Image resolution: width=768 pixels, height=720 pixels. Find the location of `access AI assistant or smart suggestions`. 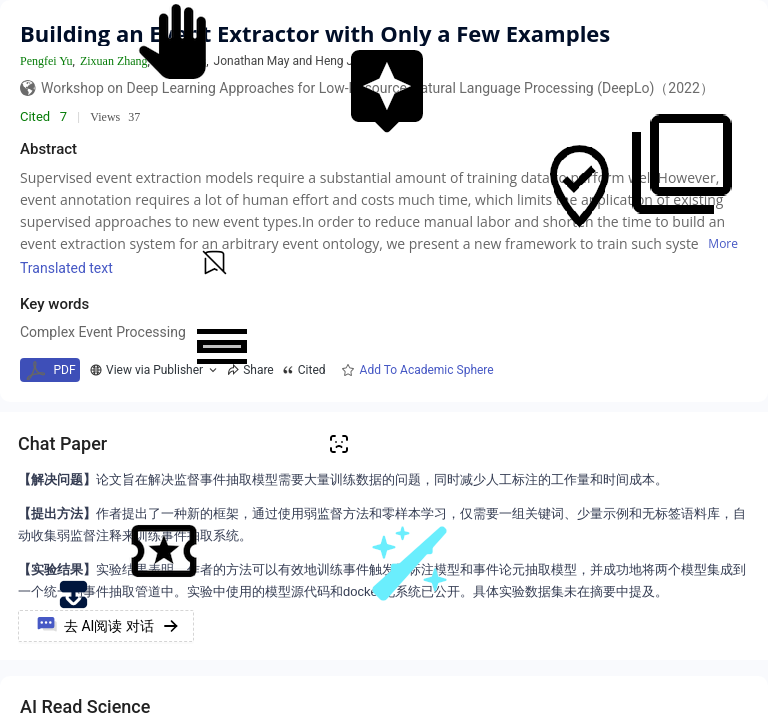

access AI assistant or smart suggestions is located at coordinates (387, 90).